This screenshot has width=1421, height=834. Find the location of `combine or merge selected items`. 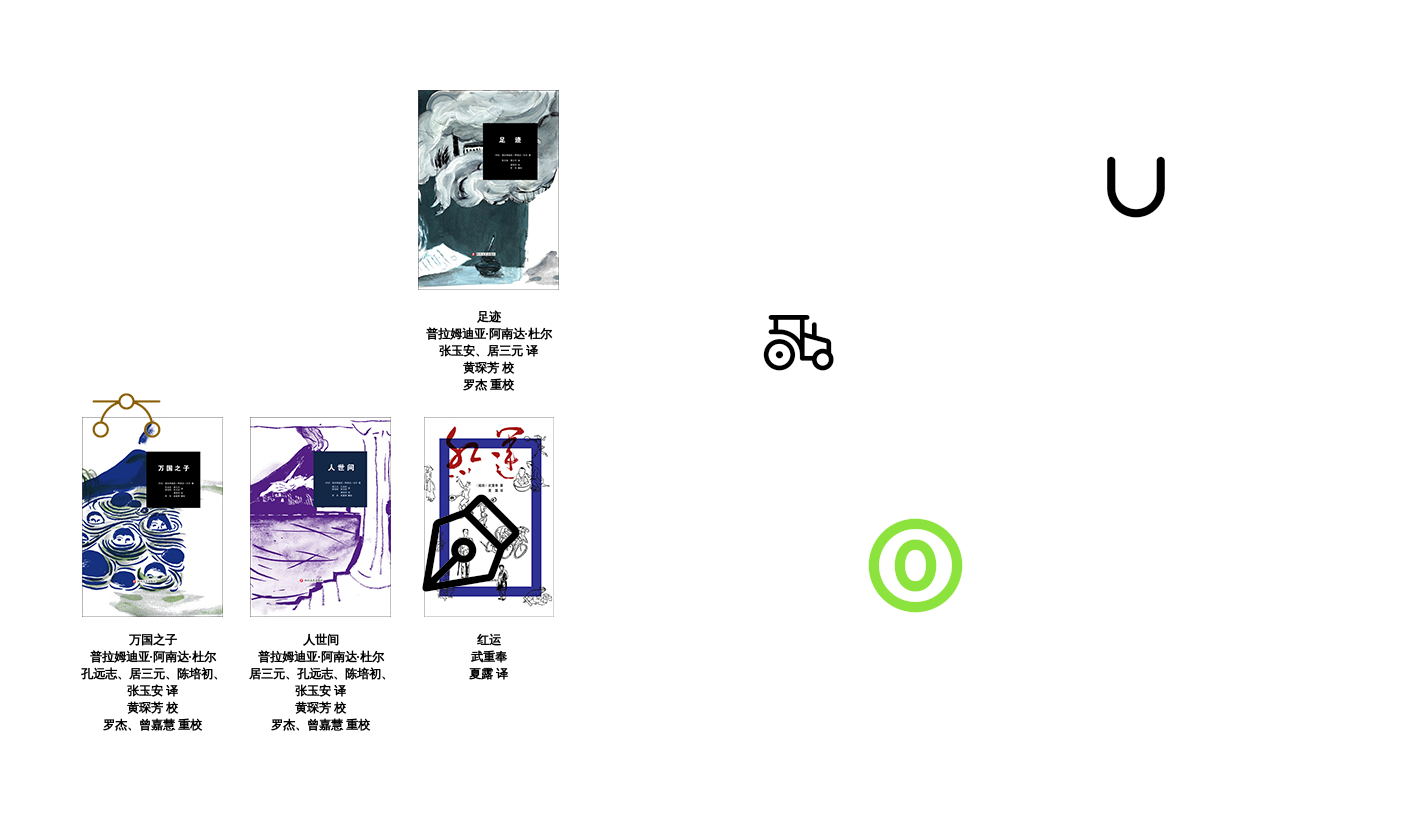

combine or merge selected items is located at coordinates (1136, 183).